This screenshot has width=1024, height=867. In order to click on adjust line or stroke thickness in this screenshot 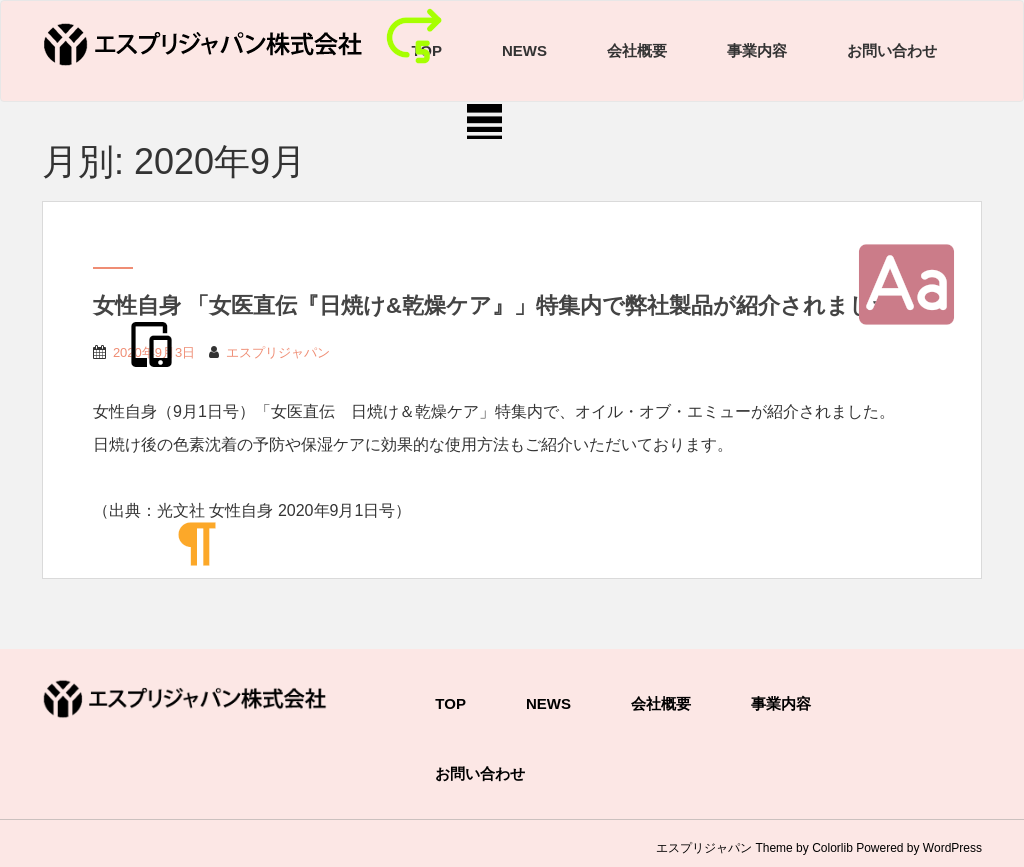, I will do `click(484, 121)`.